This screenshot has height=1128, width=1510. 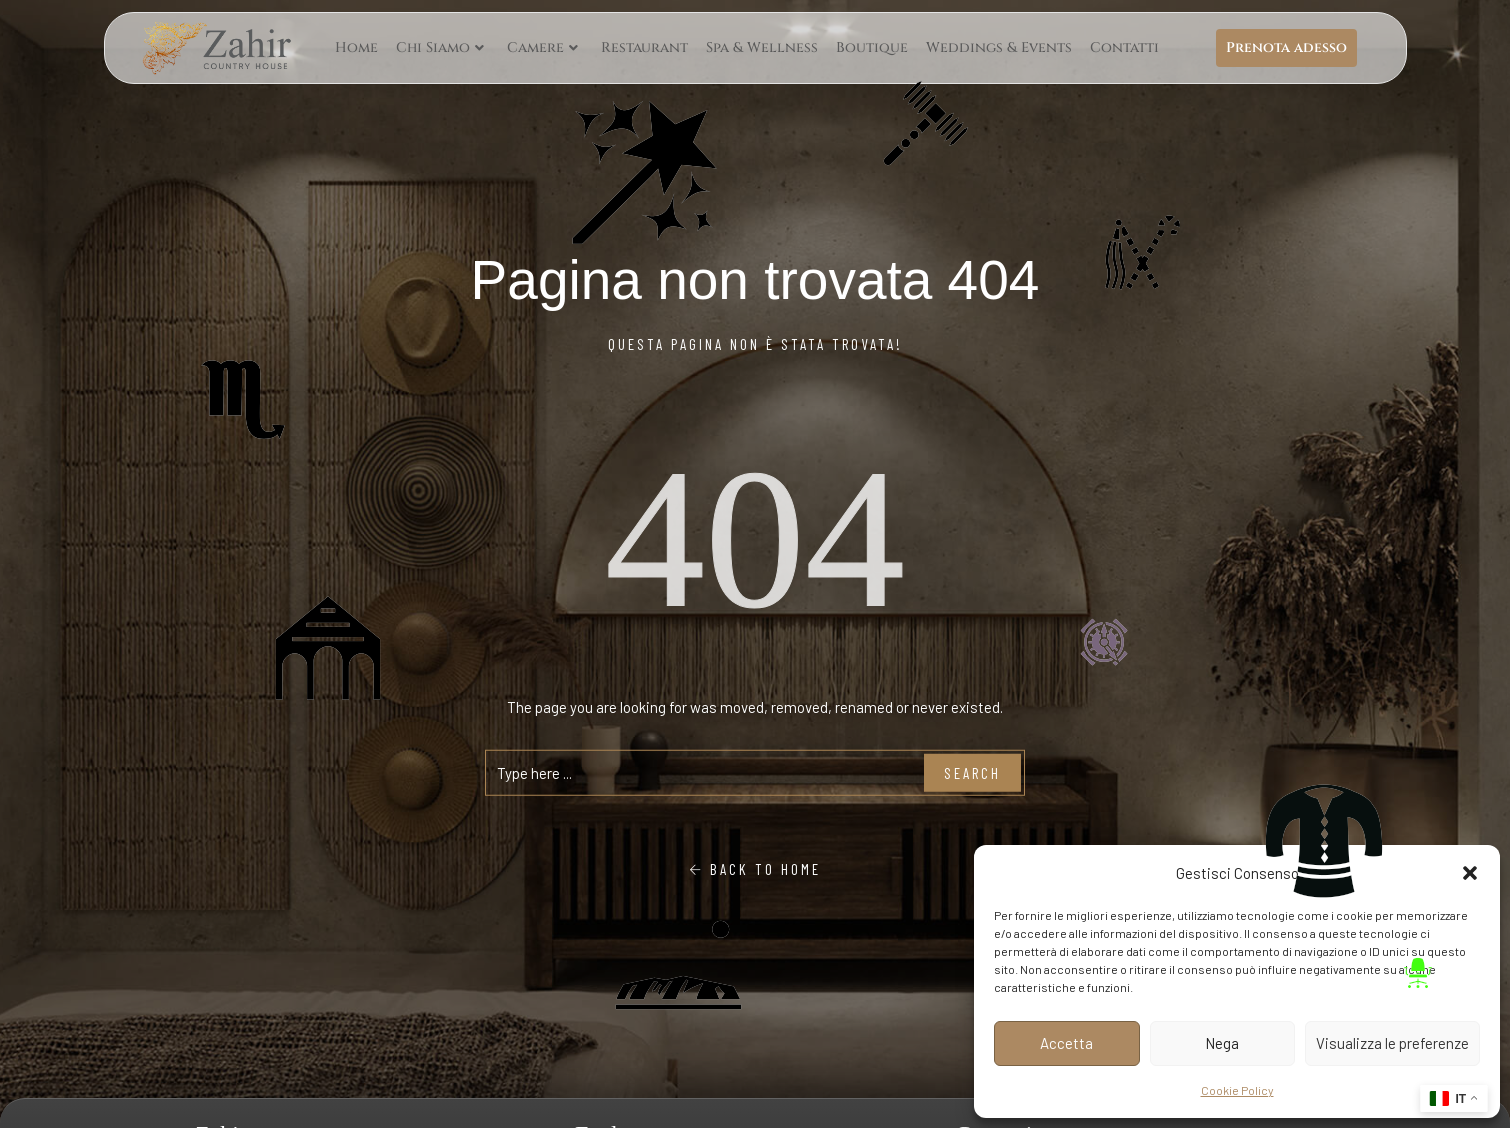 What do you see at coordinates (328, 648) in the screenshot?
I see `access the marketplace or bazaar` at bounding box center [328, 648].